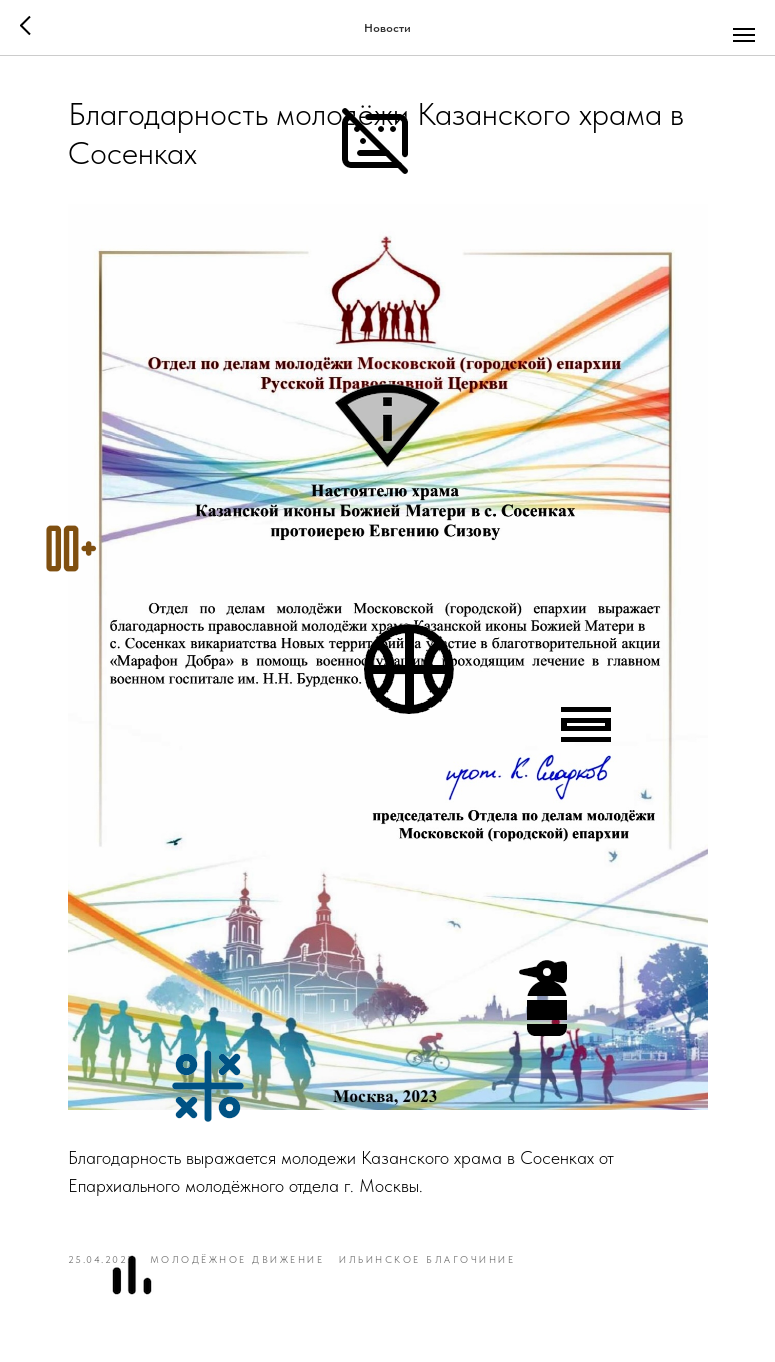  I want to click on view wifi network information, so click(387, 423).